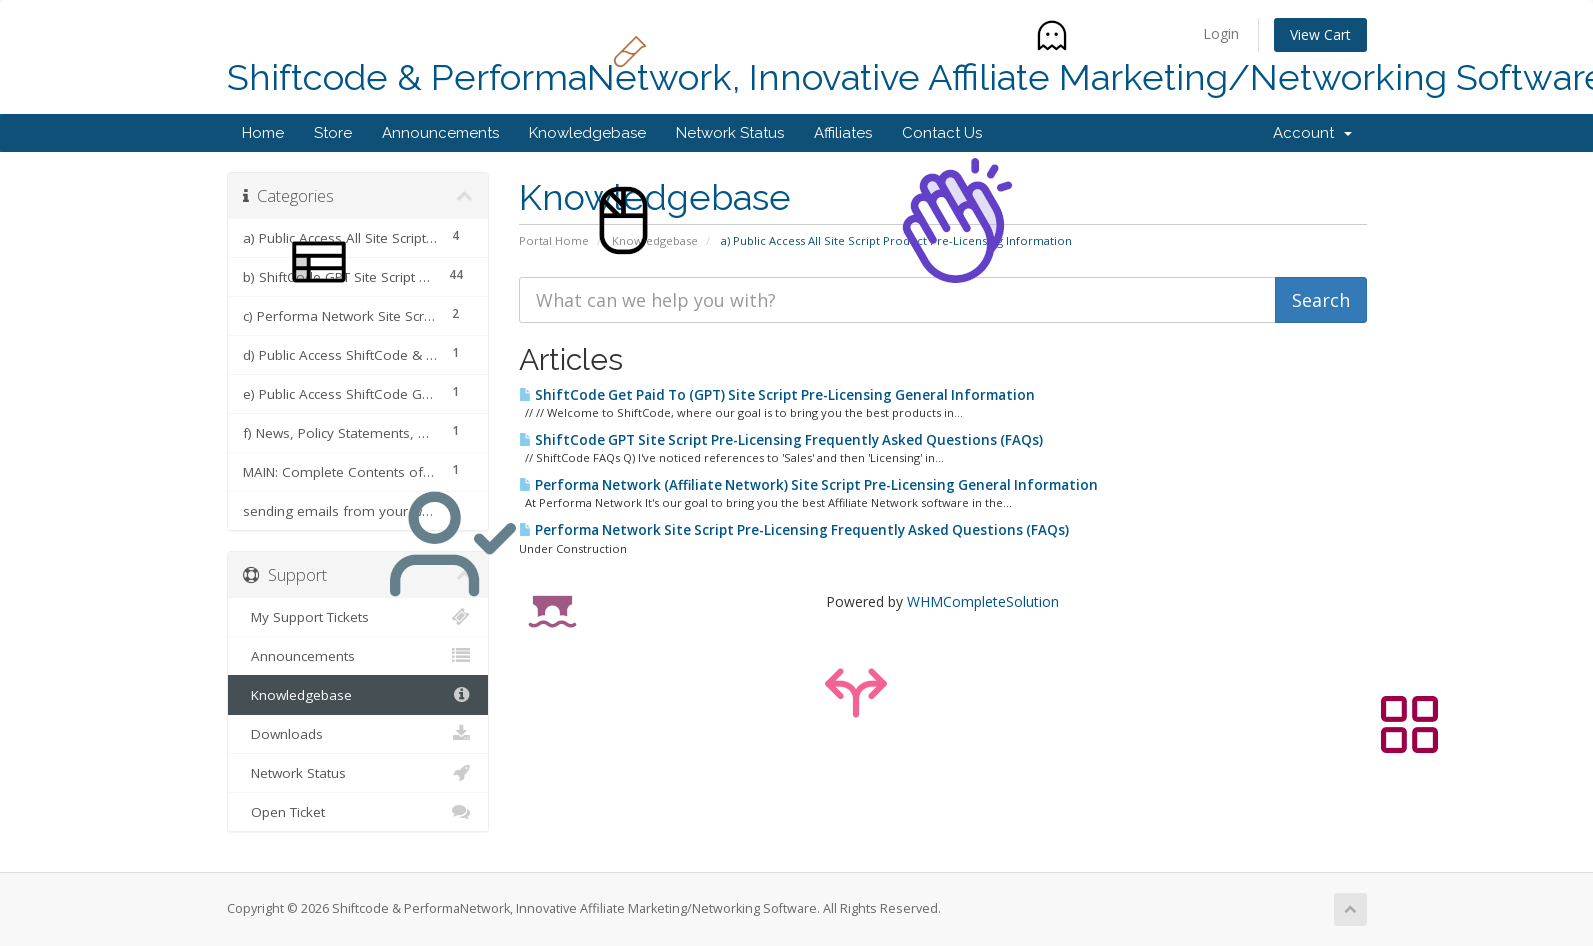  What do you see at coordinates (623, 220) in the screenshot?
I see `indicates left mouse button click action` at bounding box center [623, 220].